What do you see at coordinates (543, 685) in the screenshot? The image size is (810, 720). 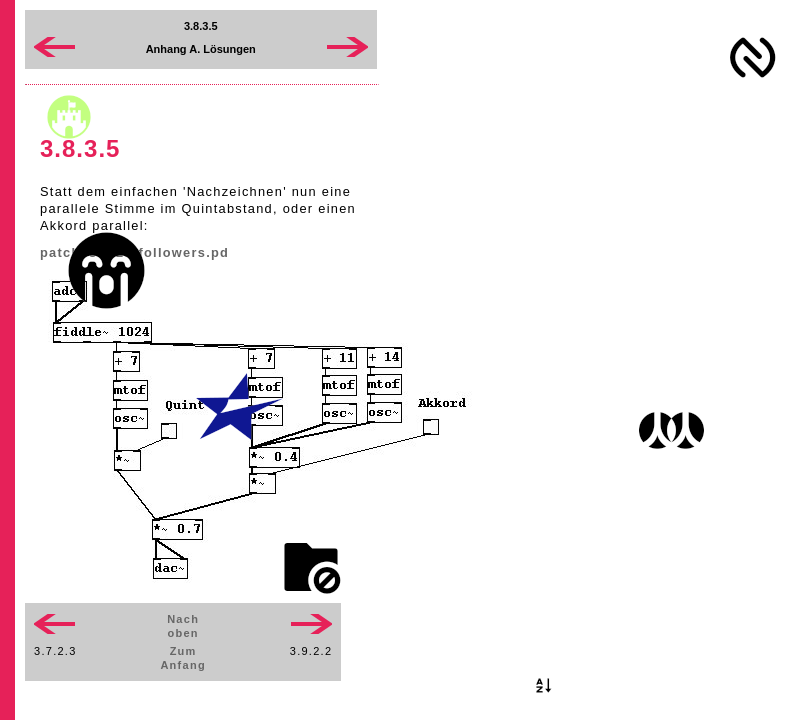 I see `sort items alphabetically from A to Z` at bounding box center [543, 685].